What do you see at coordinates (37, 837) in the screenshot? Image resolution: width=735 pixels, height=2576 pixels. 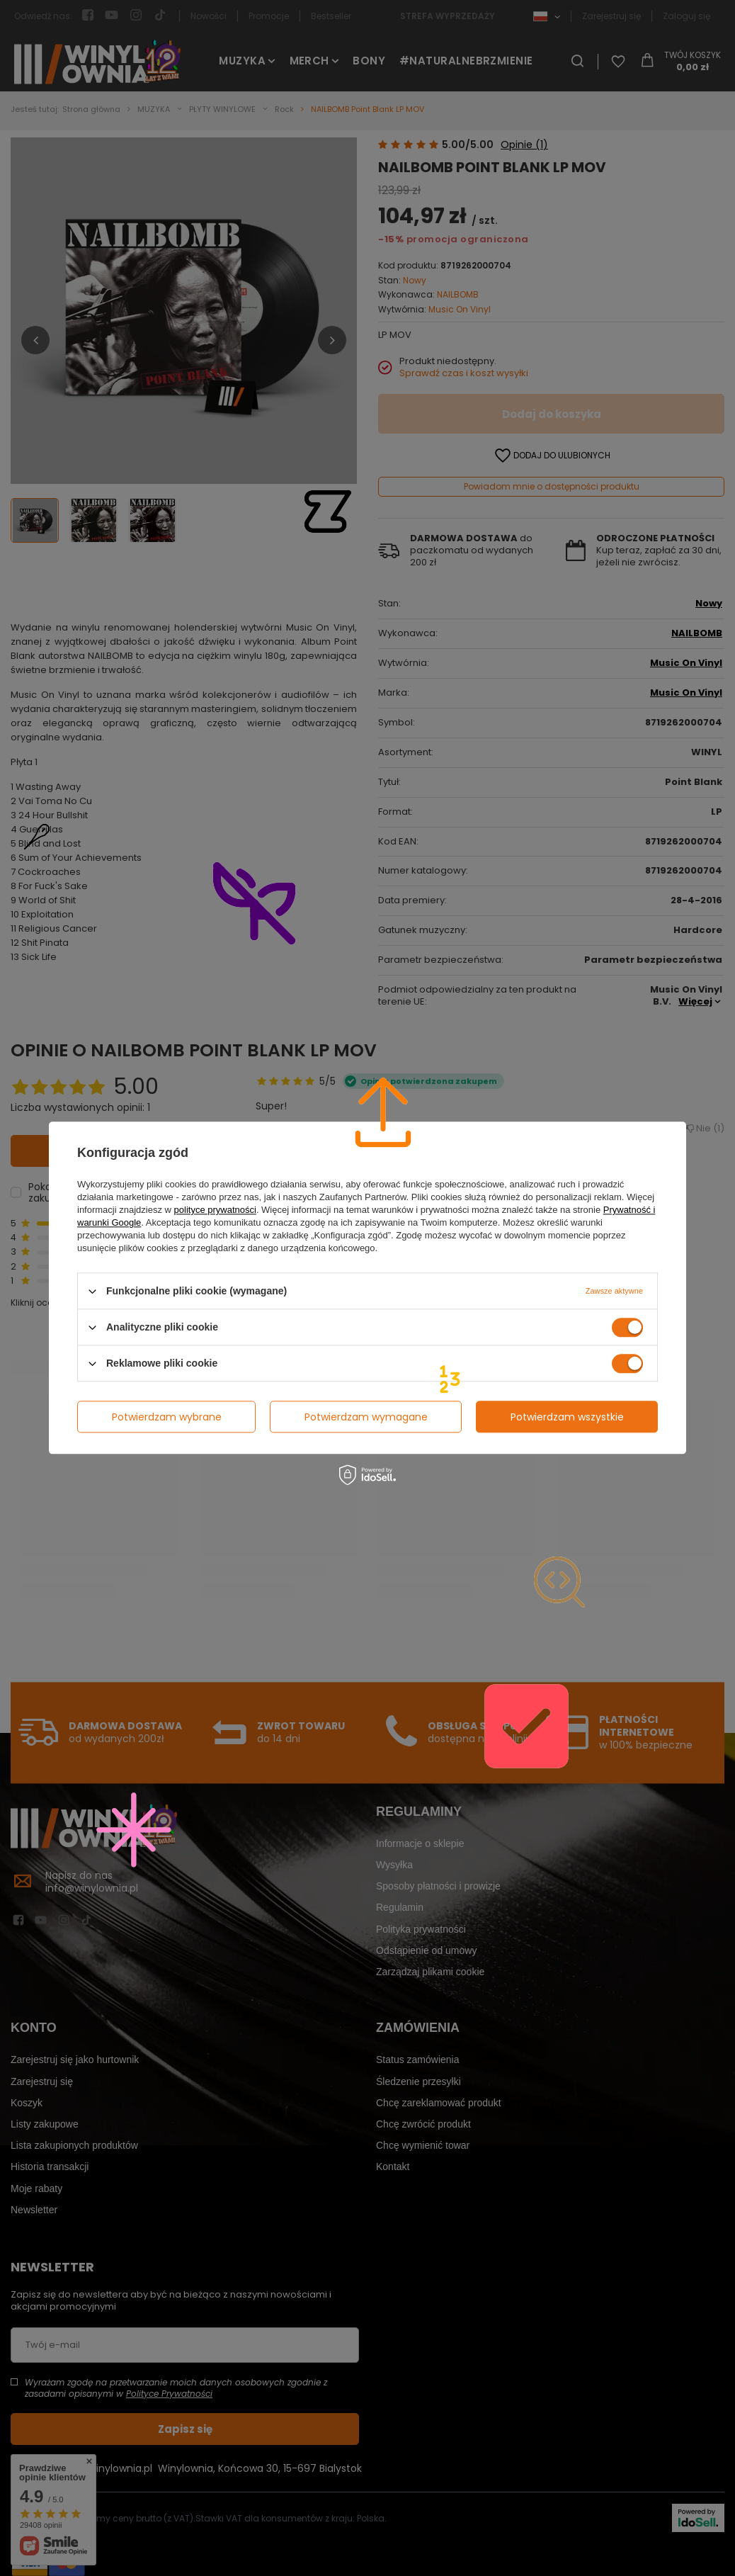 I see `sewing or crafting tools` at bounding box center [37, 837].